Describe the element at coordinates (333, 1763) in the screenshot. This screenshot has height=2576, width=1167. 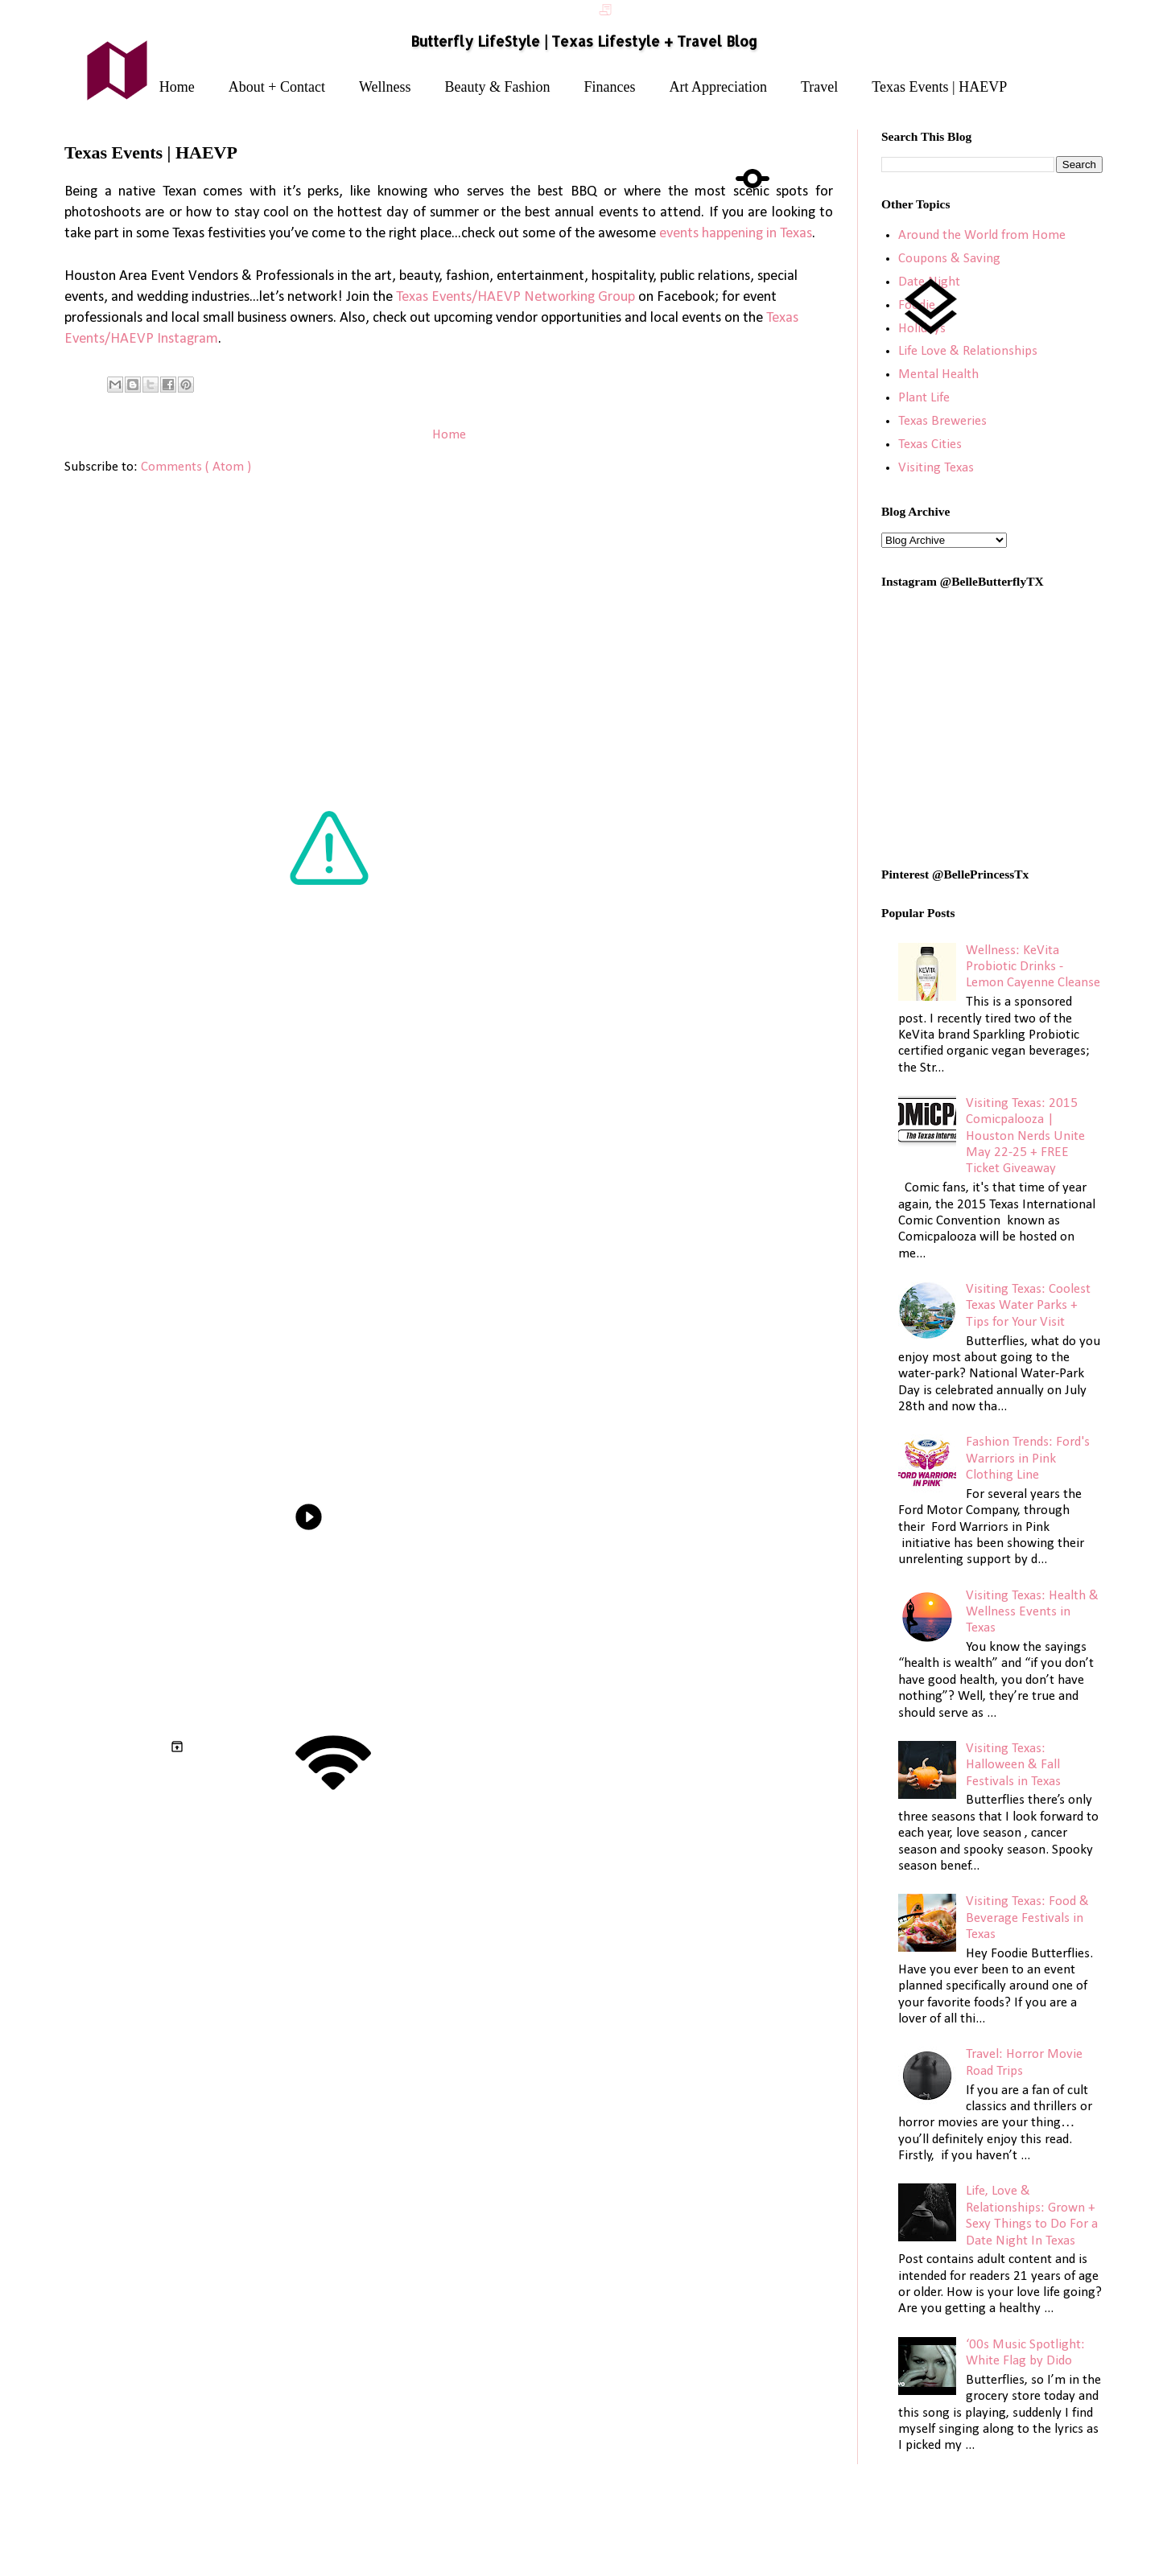
I see `indicates active wifi connection` at that location.